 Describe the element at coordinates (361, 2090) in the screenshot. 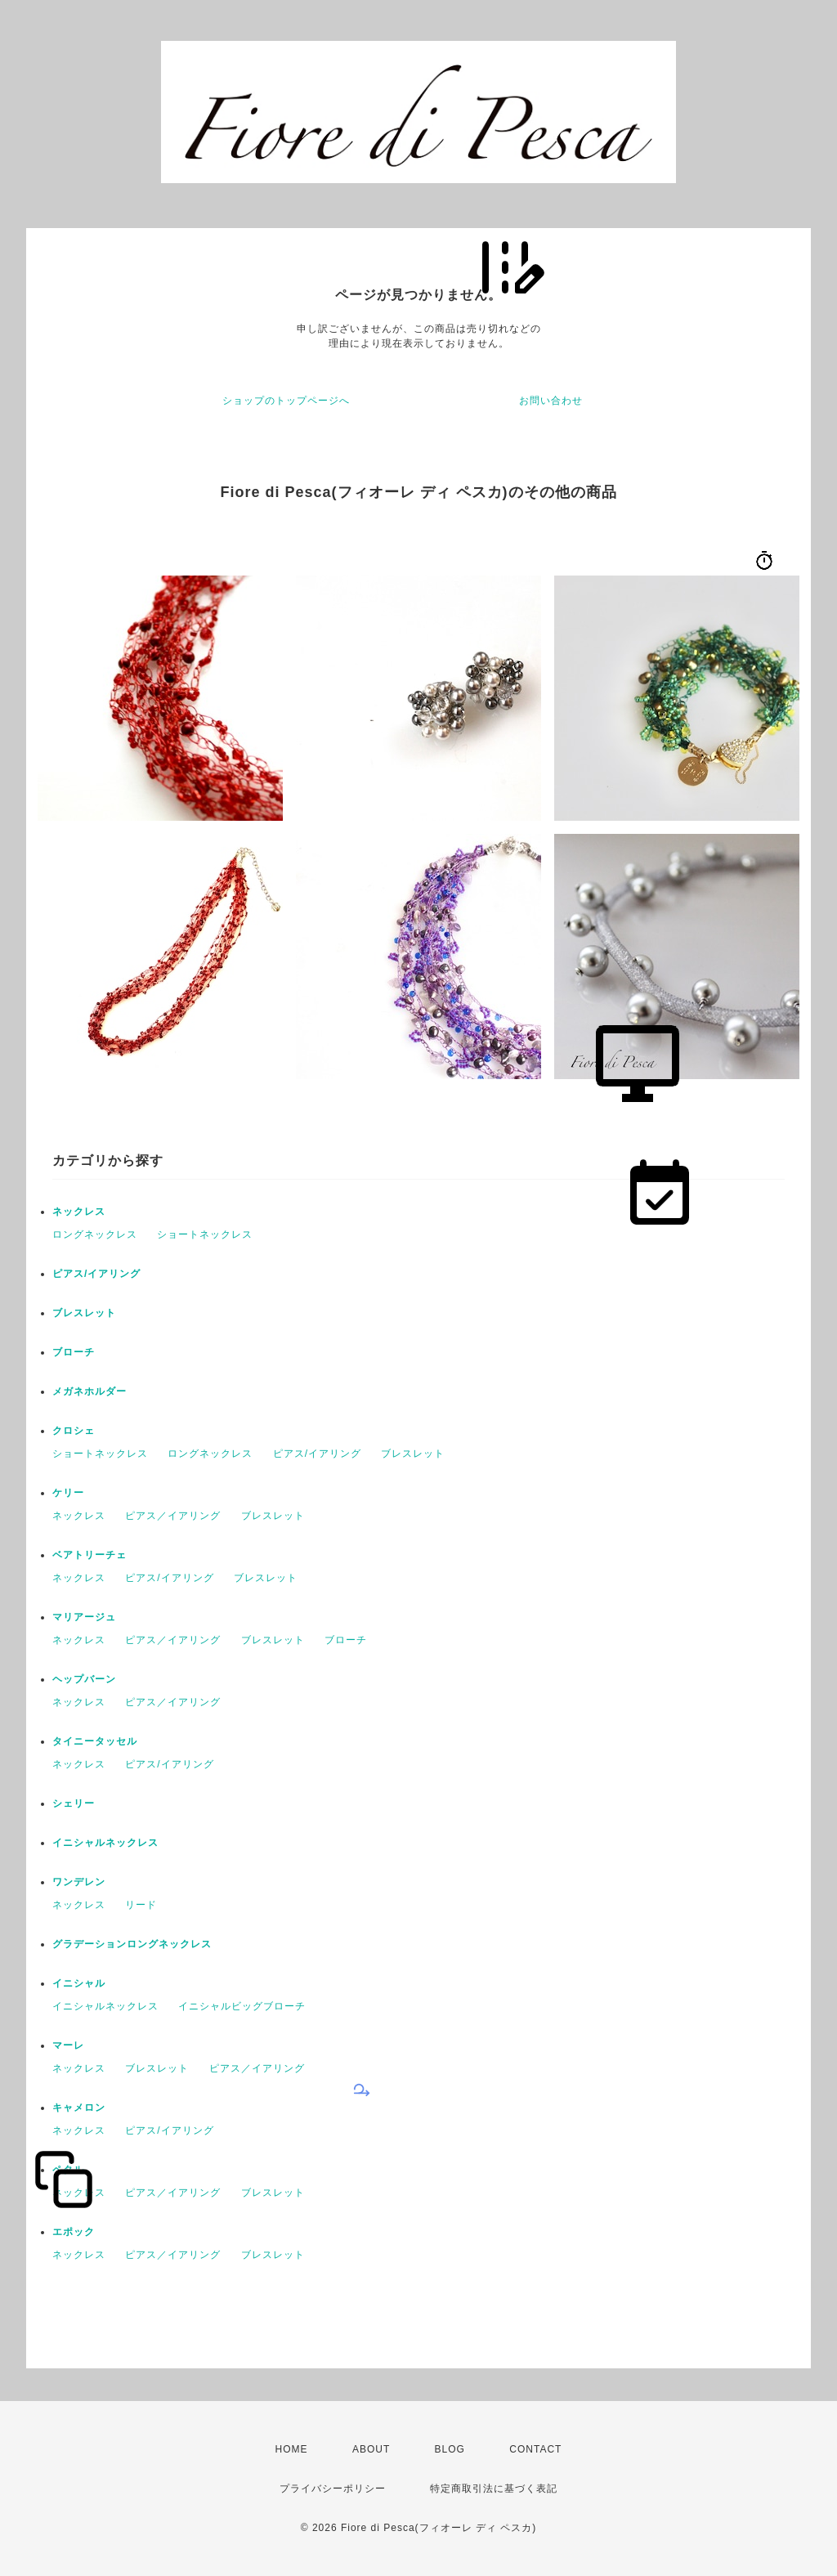

I see `iterate or repeat a process` at that location.